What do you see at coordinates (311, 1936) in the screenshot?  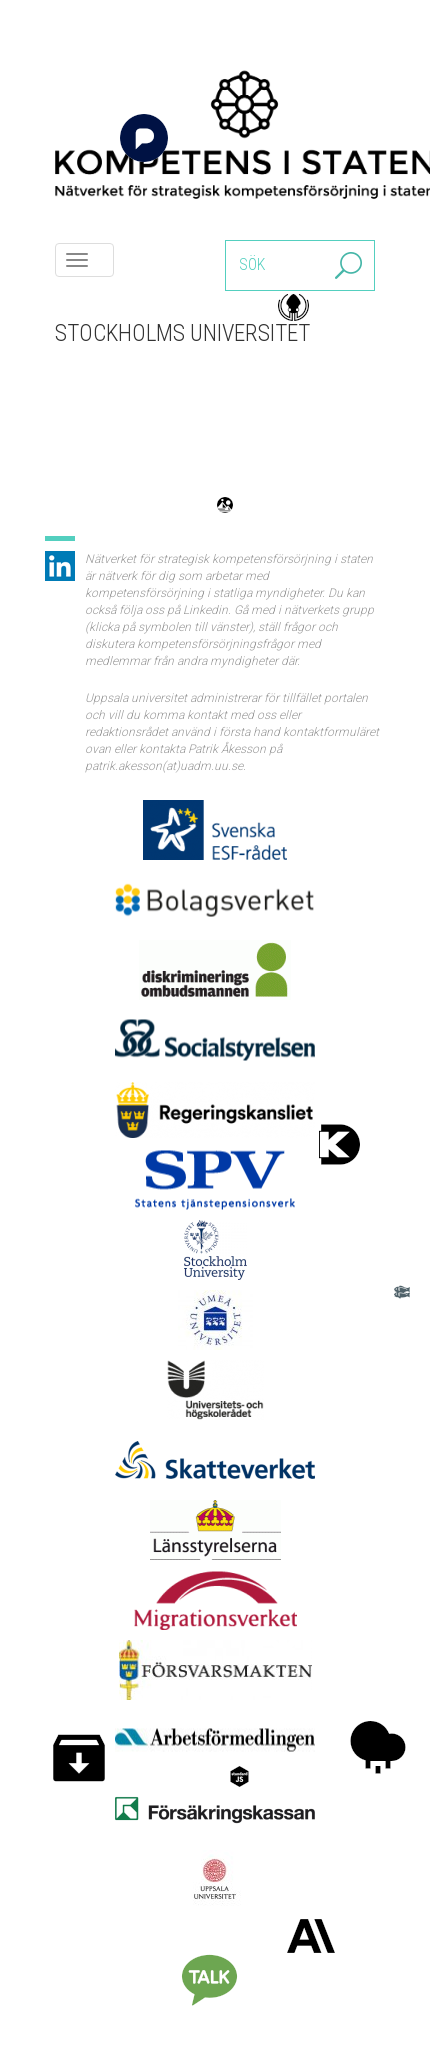 I see `anthropic company logo` at bounding box center [311, 1936].